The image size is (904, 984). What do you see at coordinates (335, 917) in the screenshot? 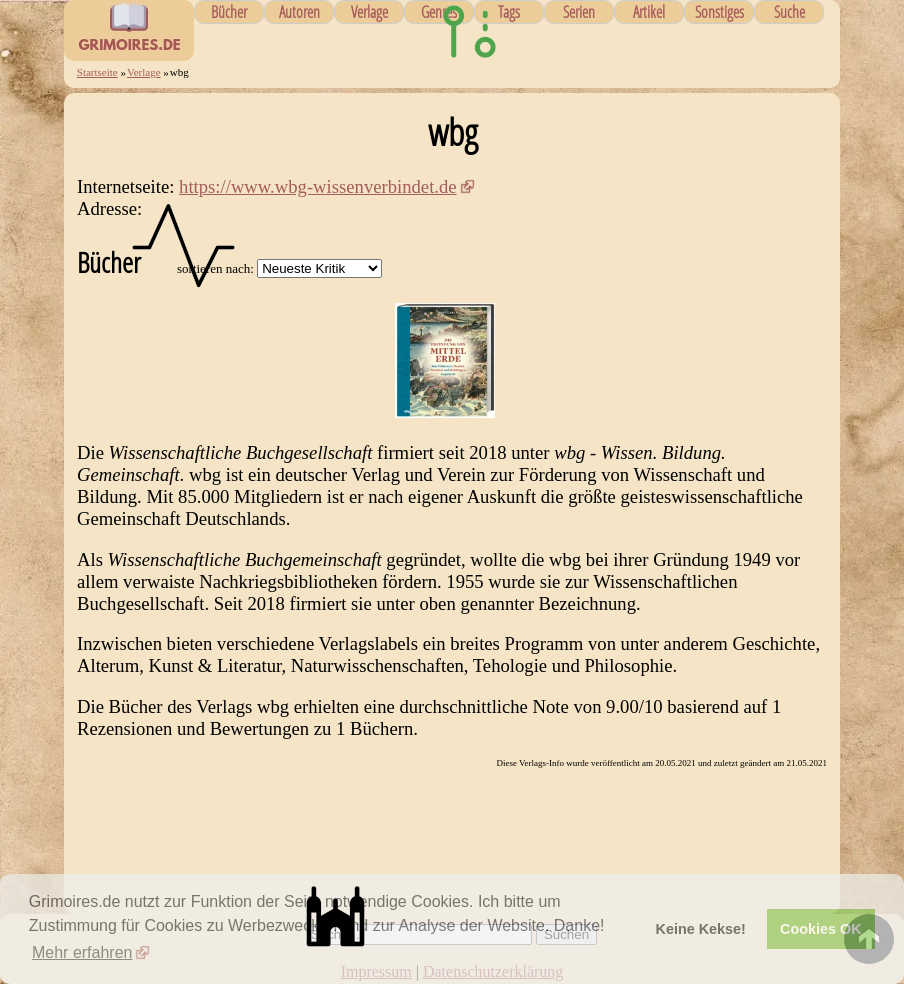
I see `find nearby synagogues` at bounding box center [335, 917].